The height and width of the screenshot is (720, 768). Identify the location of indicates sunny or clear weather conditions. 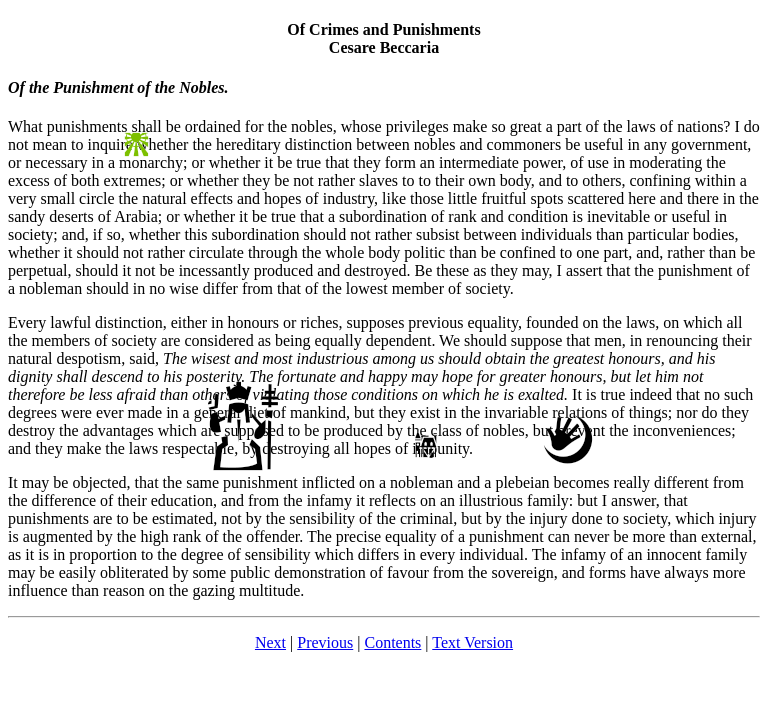
(136, 144).